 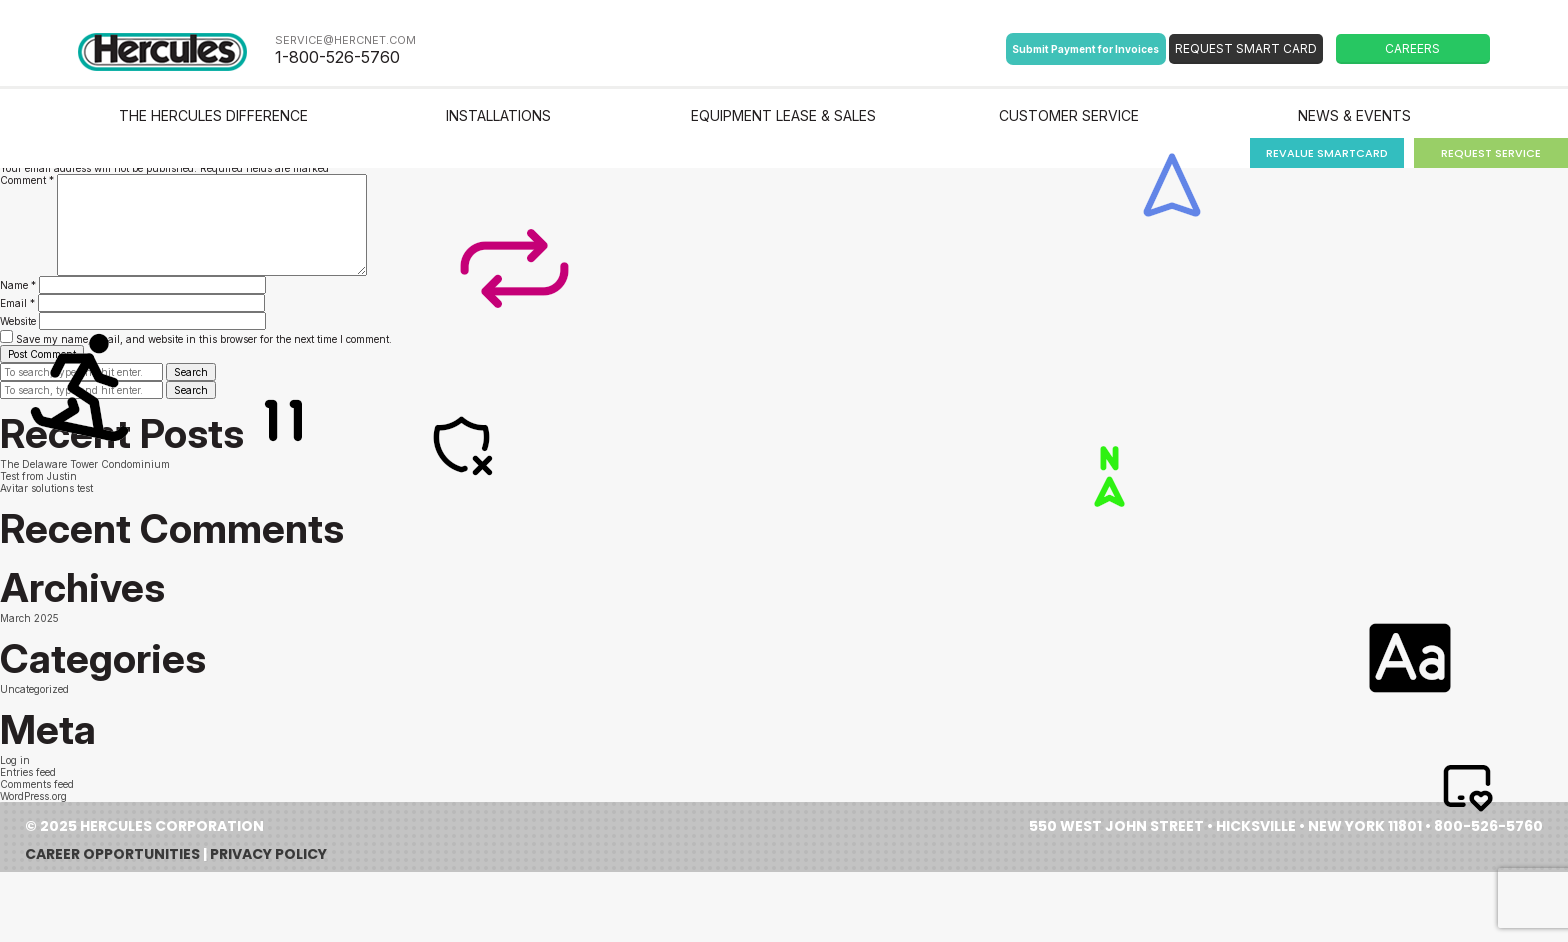 What do you see at coordinates (1172, 185) in the screenshot?
I see `navigate to current direction` at bounding box center [1172, 185].